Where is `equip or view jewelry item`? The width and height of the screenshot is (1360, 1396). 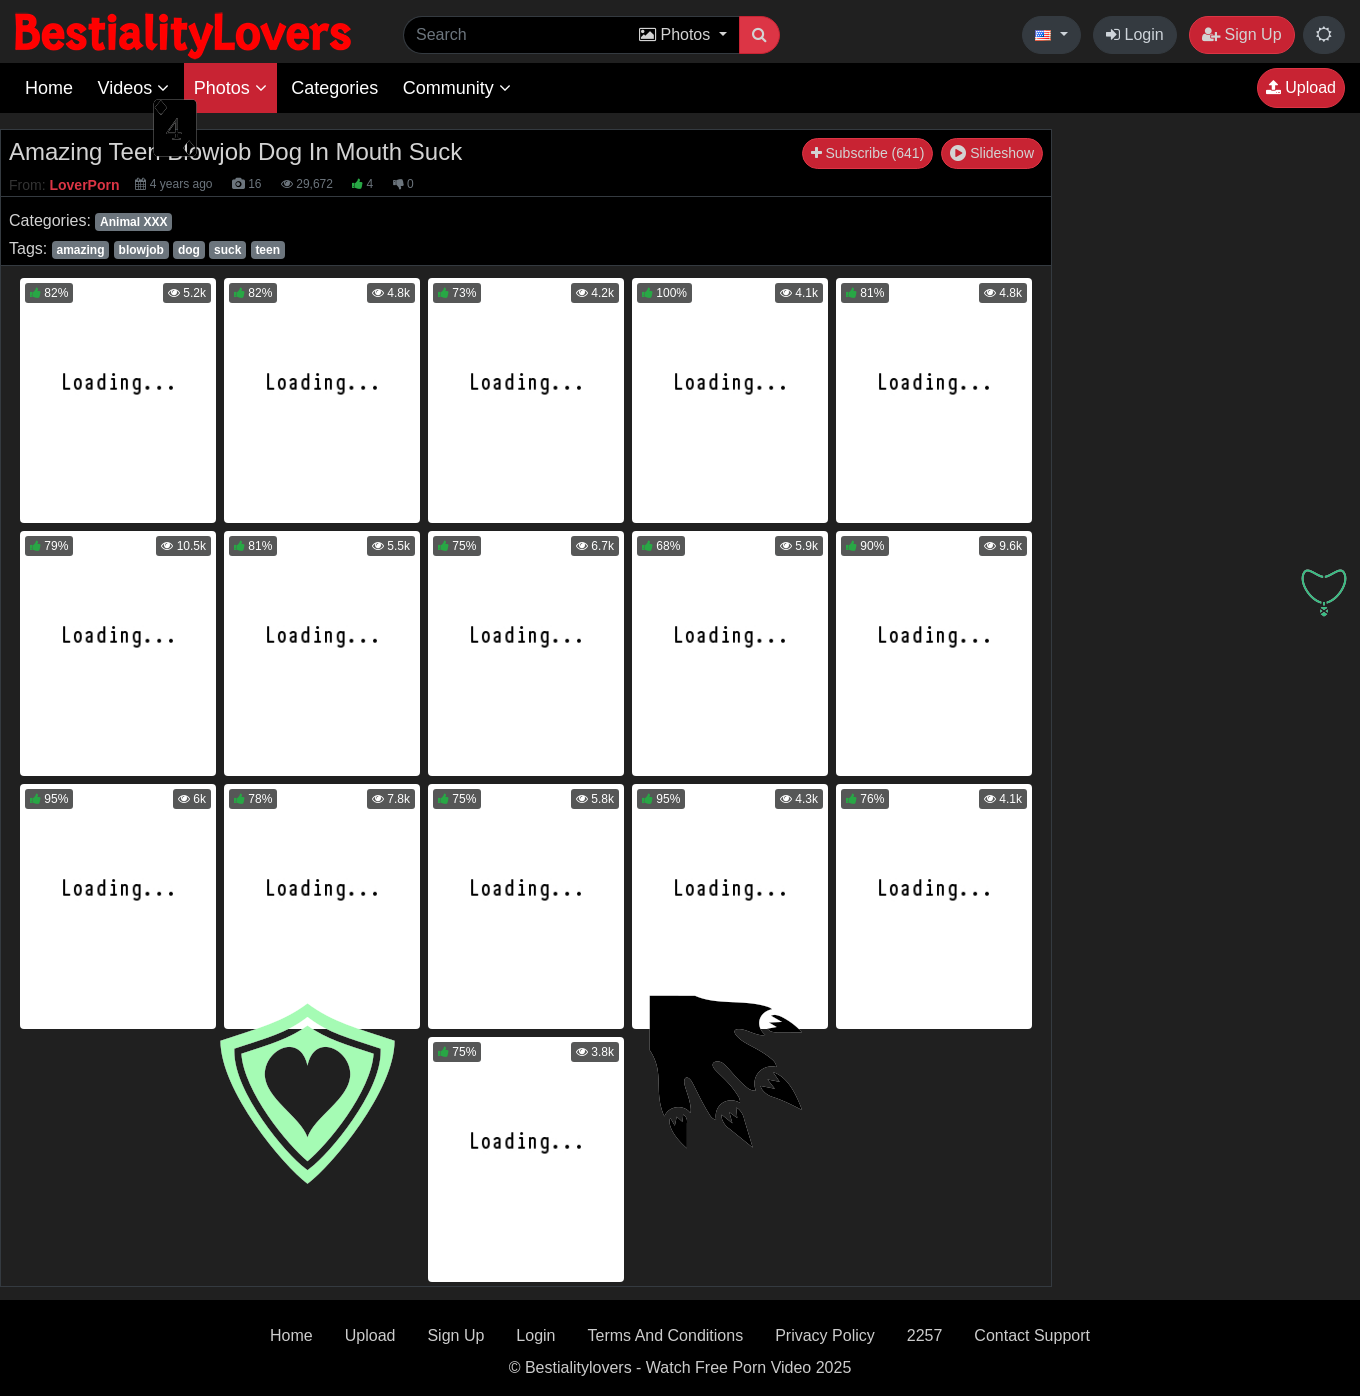
equip or view jewelry item is located at coordinates (1324, 593).